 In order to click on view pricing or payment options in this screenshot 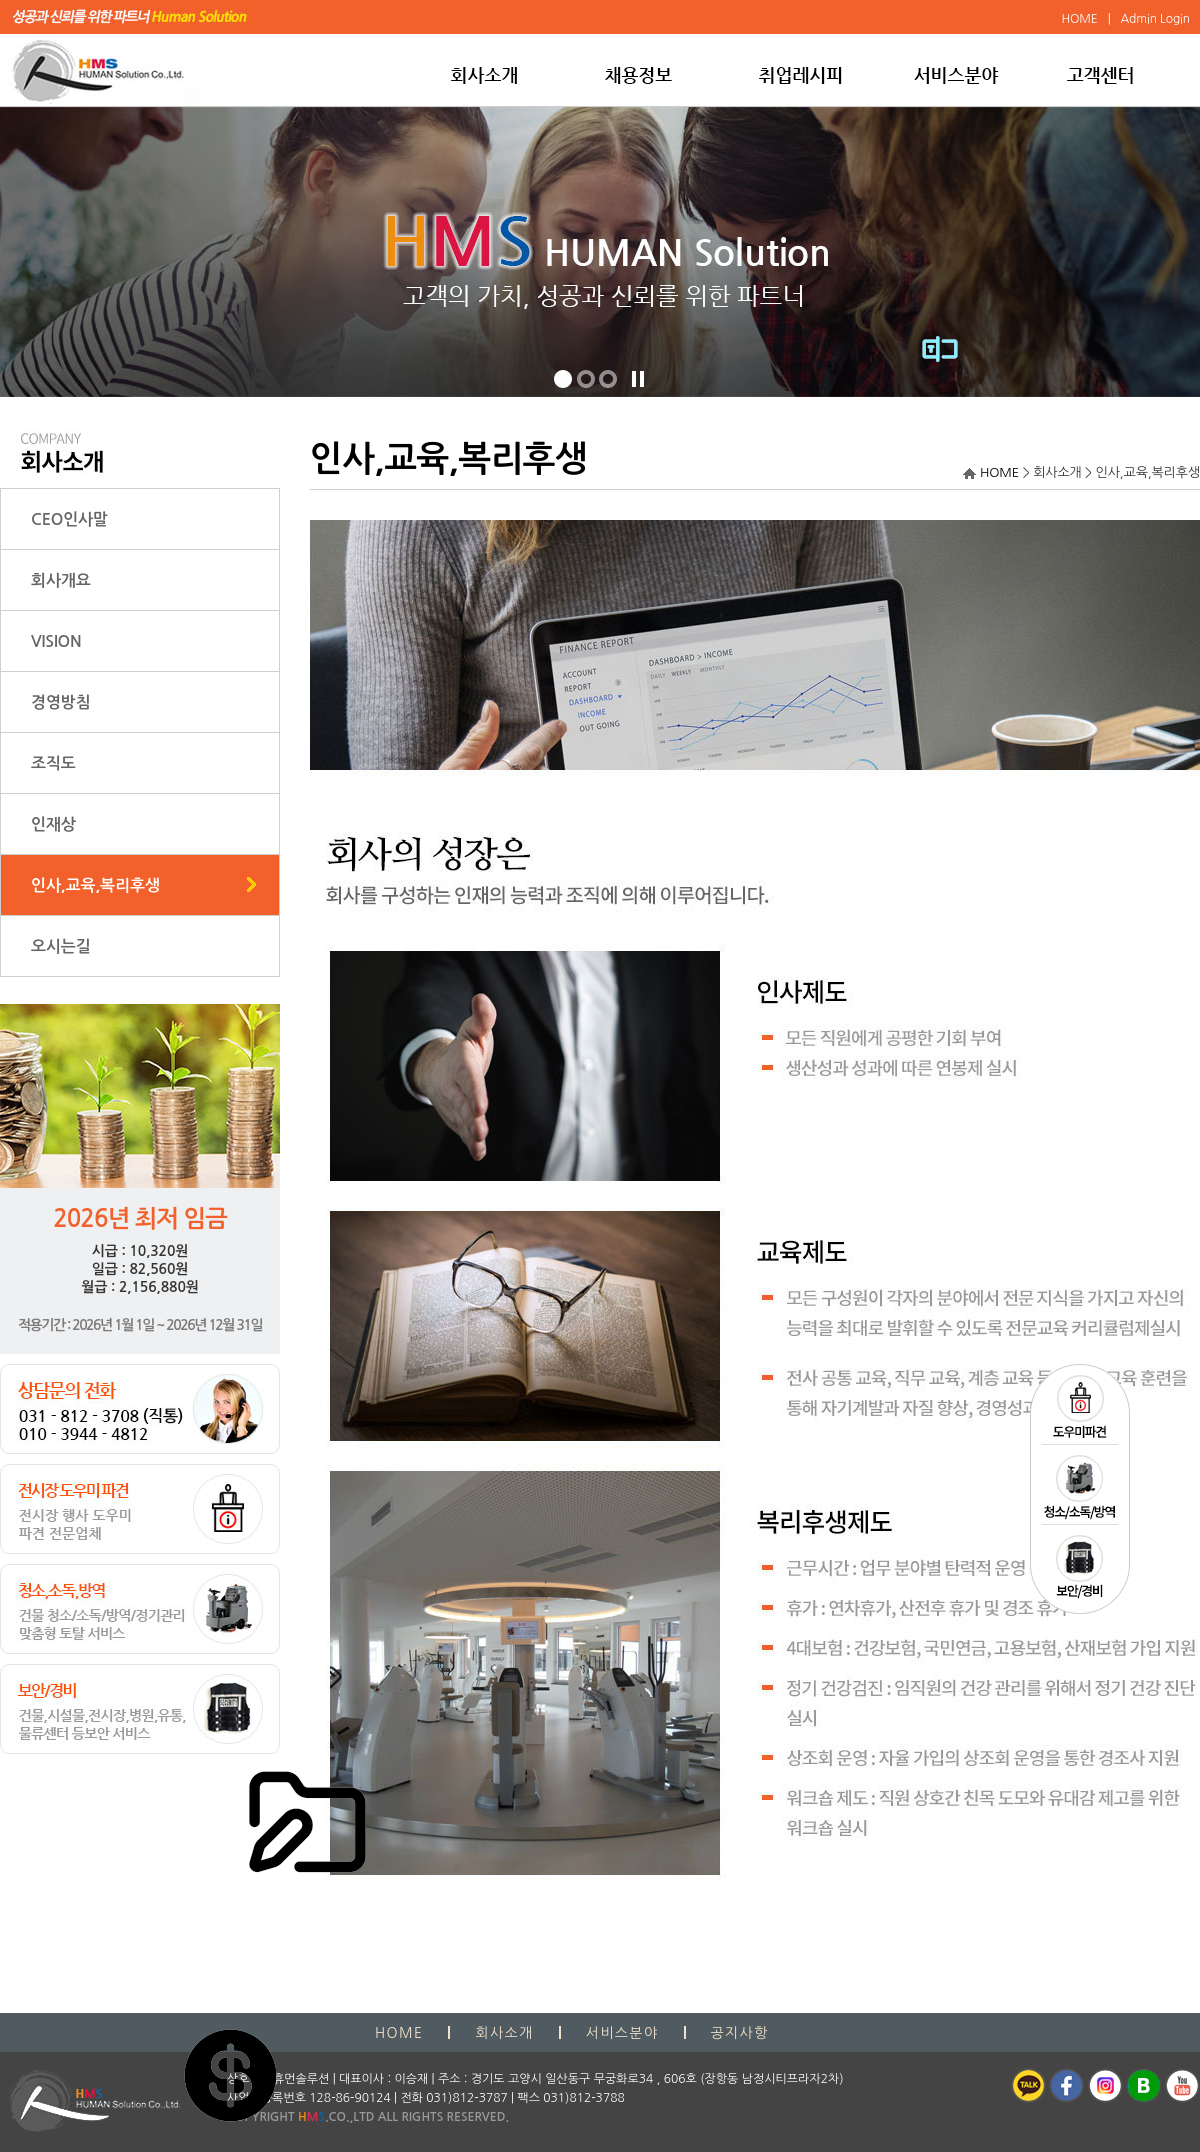, I will do `click(230, 2075)`.